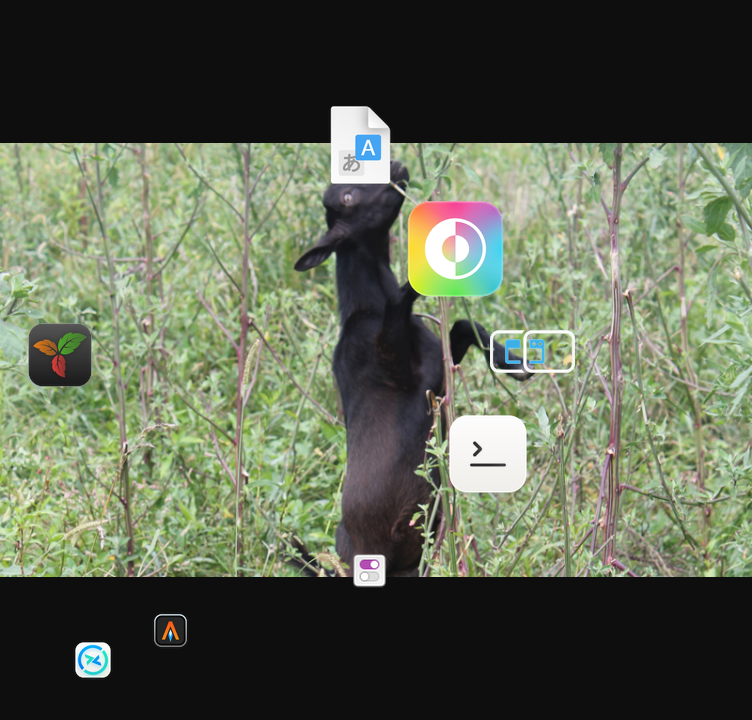 The image size is (752, 720). What do you see at coordinates (369, 570) in the screenshot?
I see `open system settings` at bounding box center [369, 570].